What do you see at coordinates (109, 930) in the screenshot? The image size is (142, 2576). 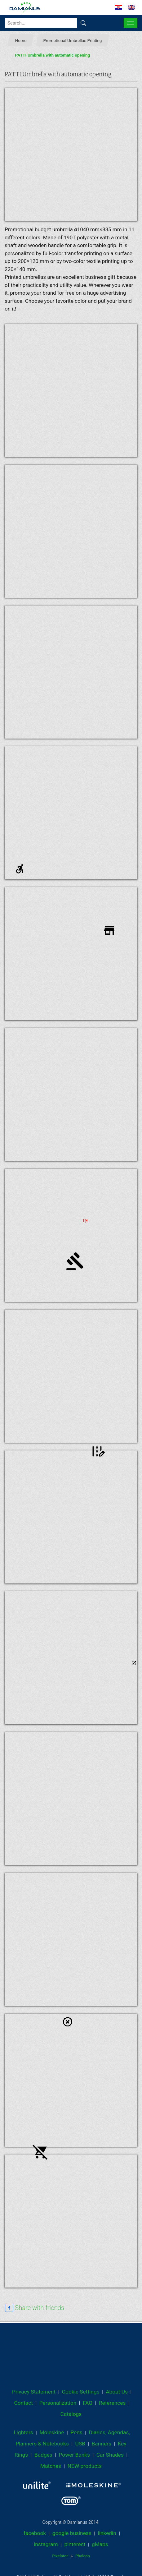 I see `browse or open the store` at bounding box center [109, 930].